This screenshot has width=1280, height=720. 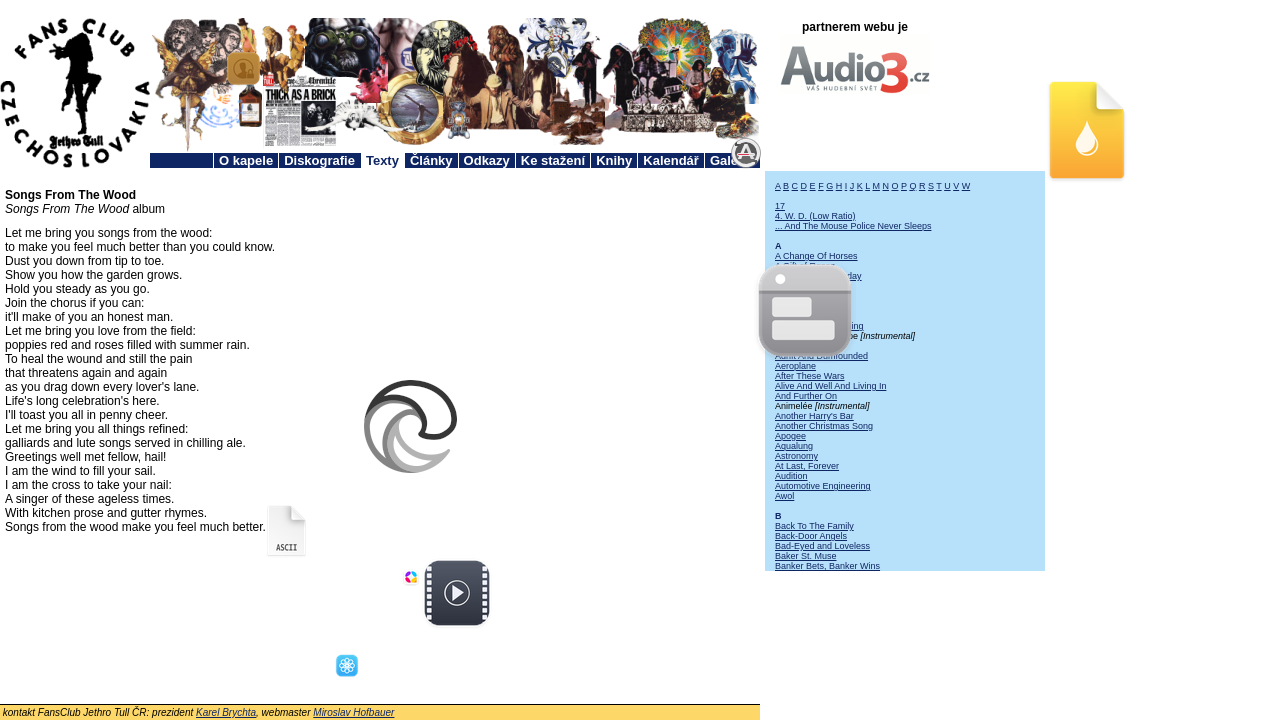 What do you see at coordinates (410, 426) in the screenshot?
I see `open microsoft edge browser` at bounding box center [410, 426].